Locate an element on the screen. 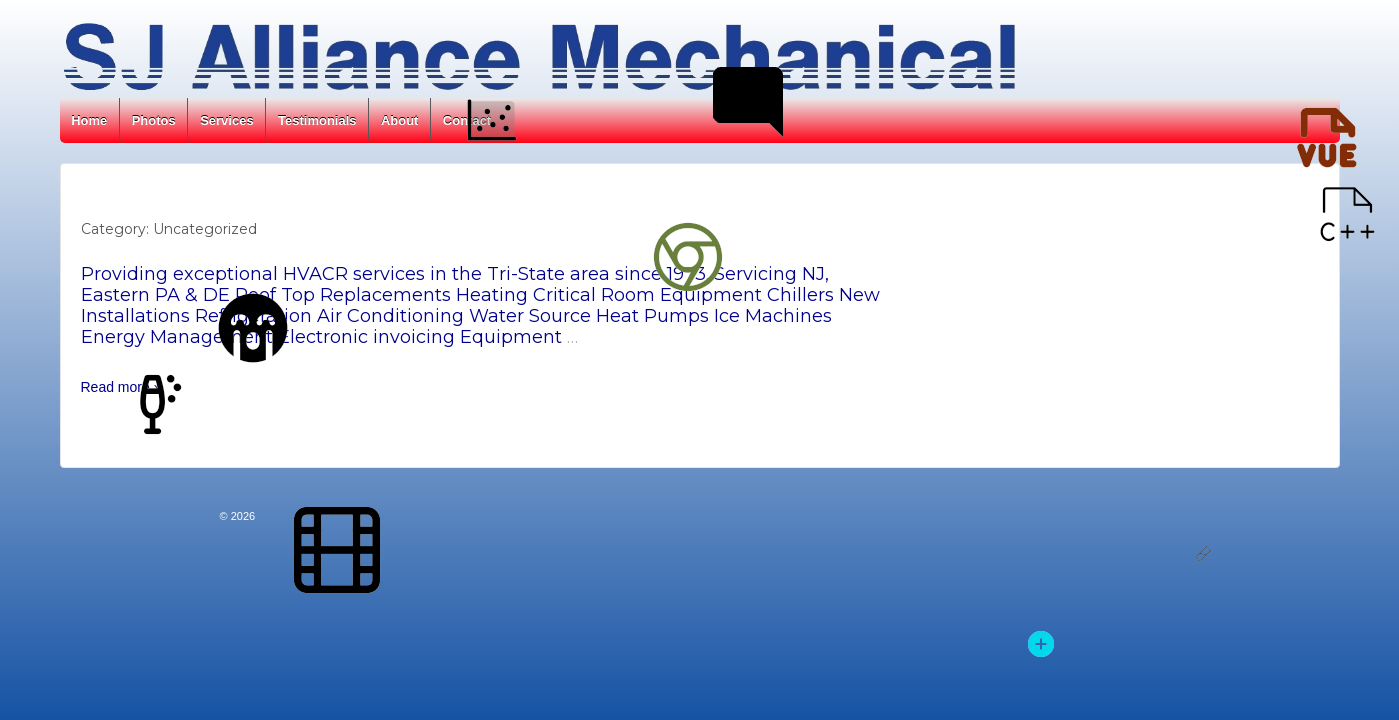  access video or movie content is located at coordinates (337, 550).